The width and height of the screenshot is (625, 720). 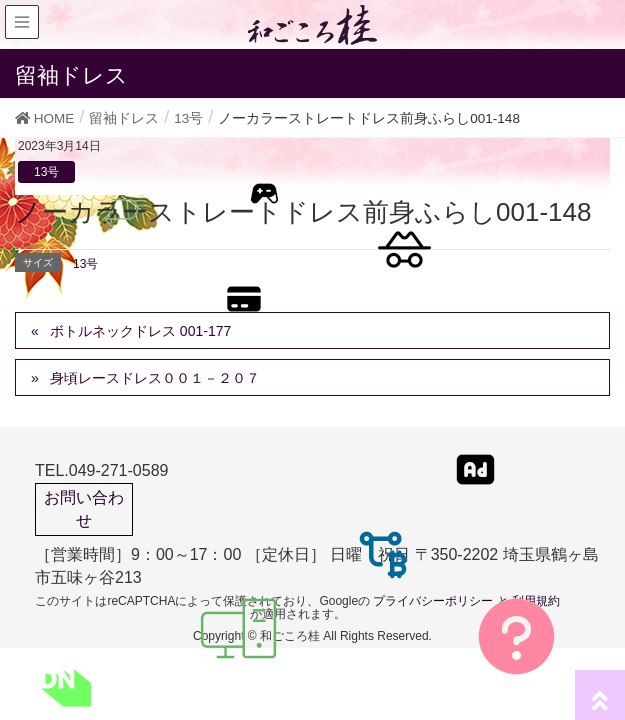 I want to click on access desktop or PC settings, so click(x=238, y=628).